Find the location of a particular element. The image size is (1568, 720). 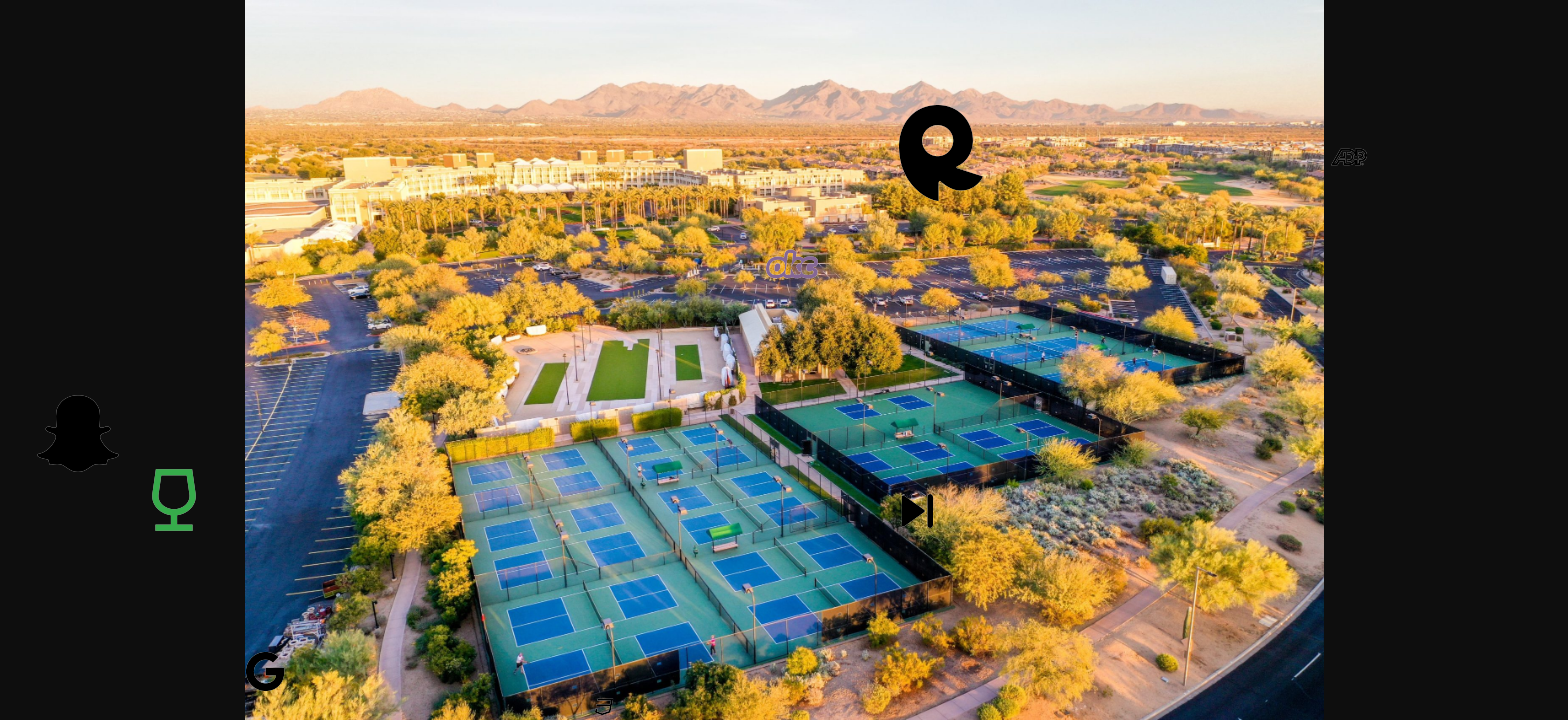

open the OkCupid dating app is located at coordinates (792, 264).